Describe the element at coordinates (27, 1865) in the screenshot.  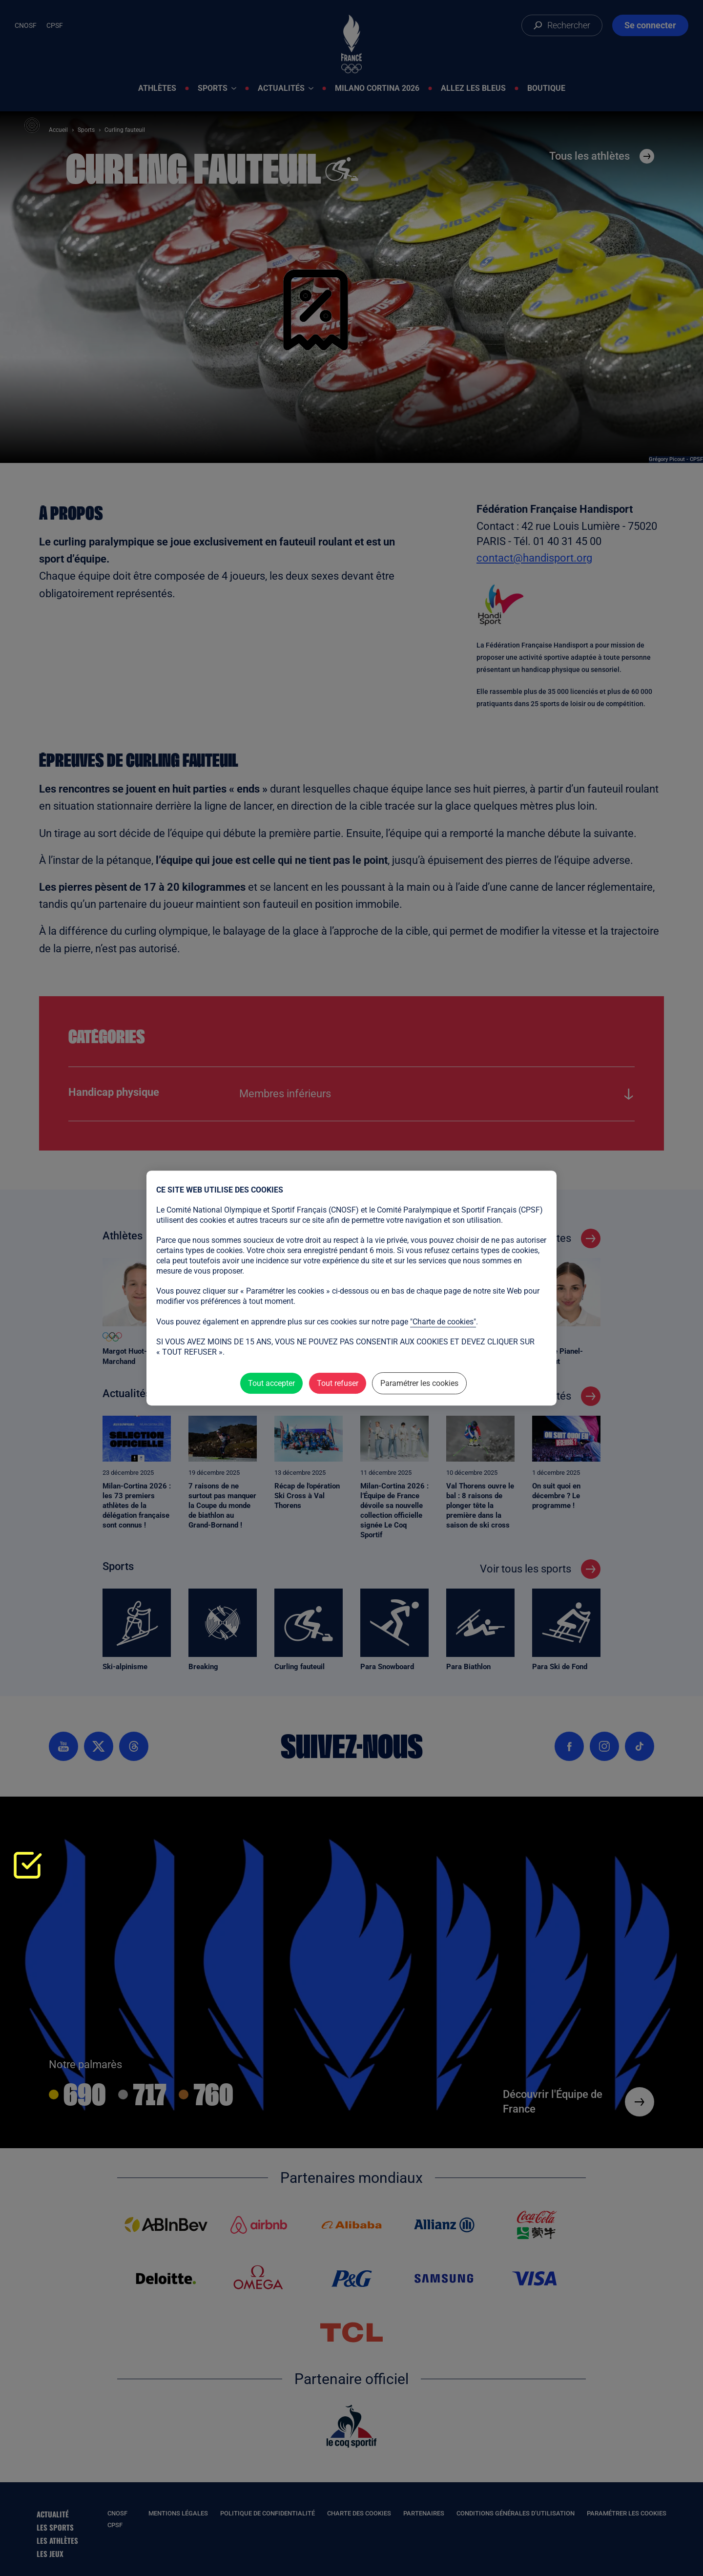
I see `mark item as complete` at that location.